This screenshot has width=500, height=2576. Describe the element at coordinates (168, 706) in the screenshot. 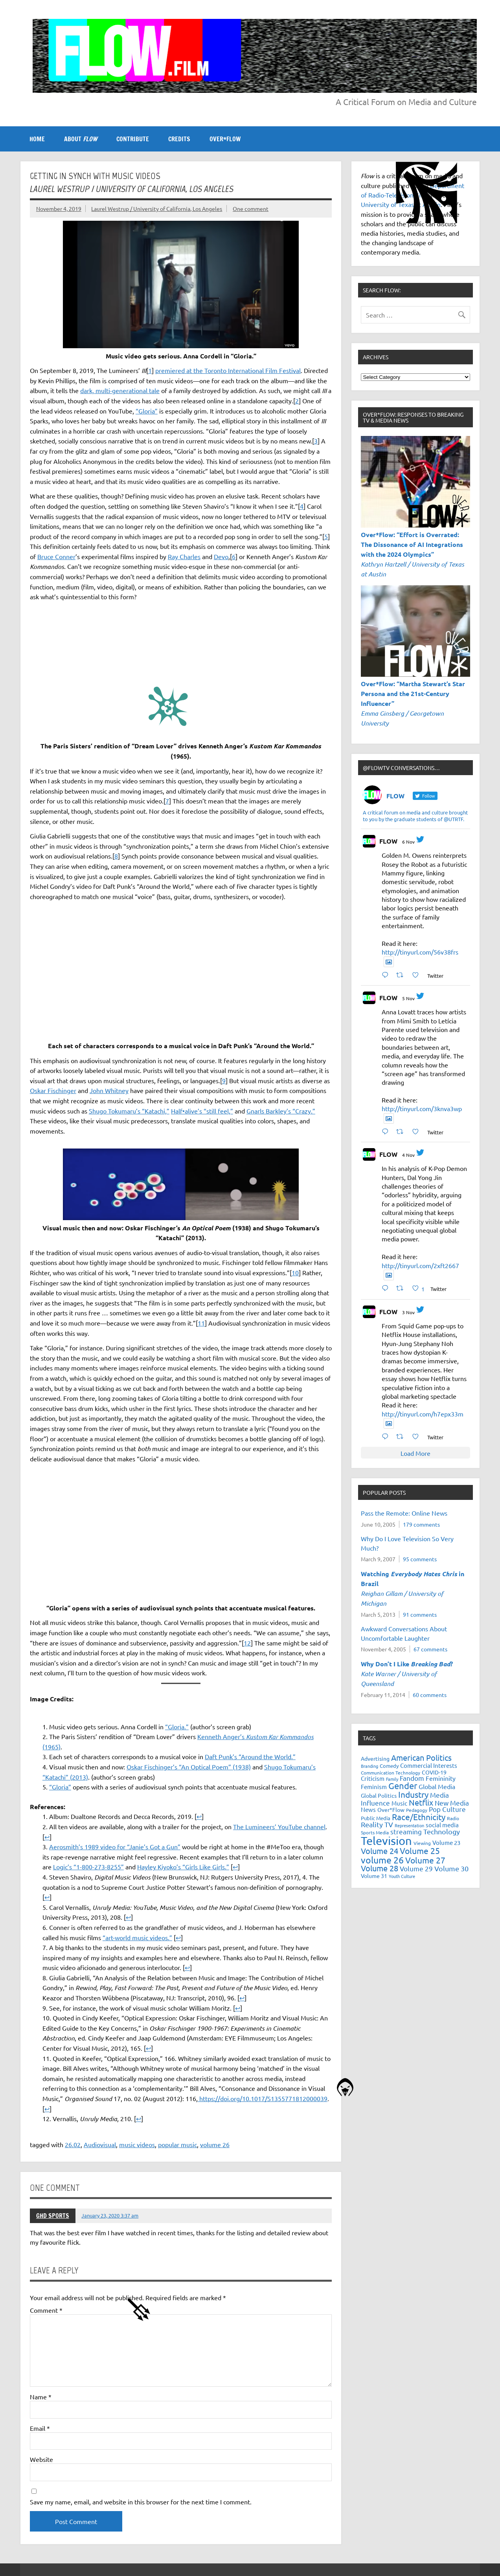

I see `indicates a biological or molecular element in a game` at that location.